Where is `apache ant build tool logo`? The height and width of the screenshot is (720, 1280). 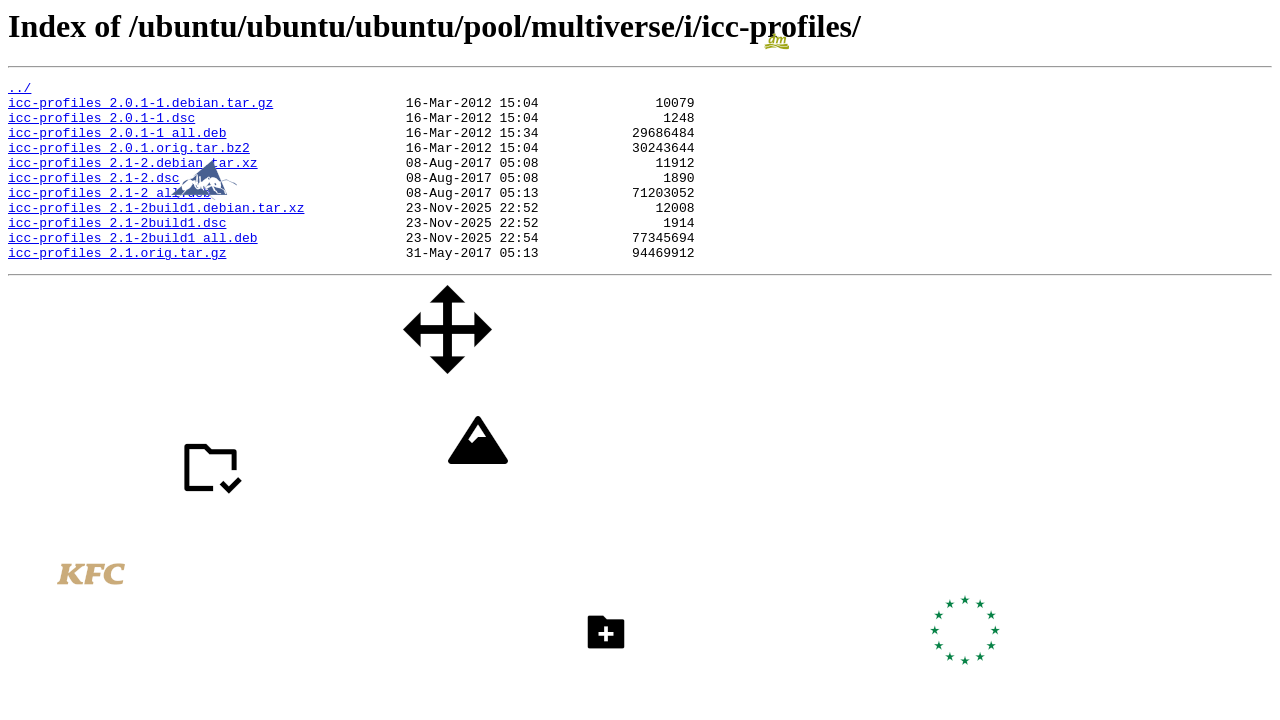 apache ant build tool logo is located at coordinates (204, 180).